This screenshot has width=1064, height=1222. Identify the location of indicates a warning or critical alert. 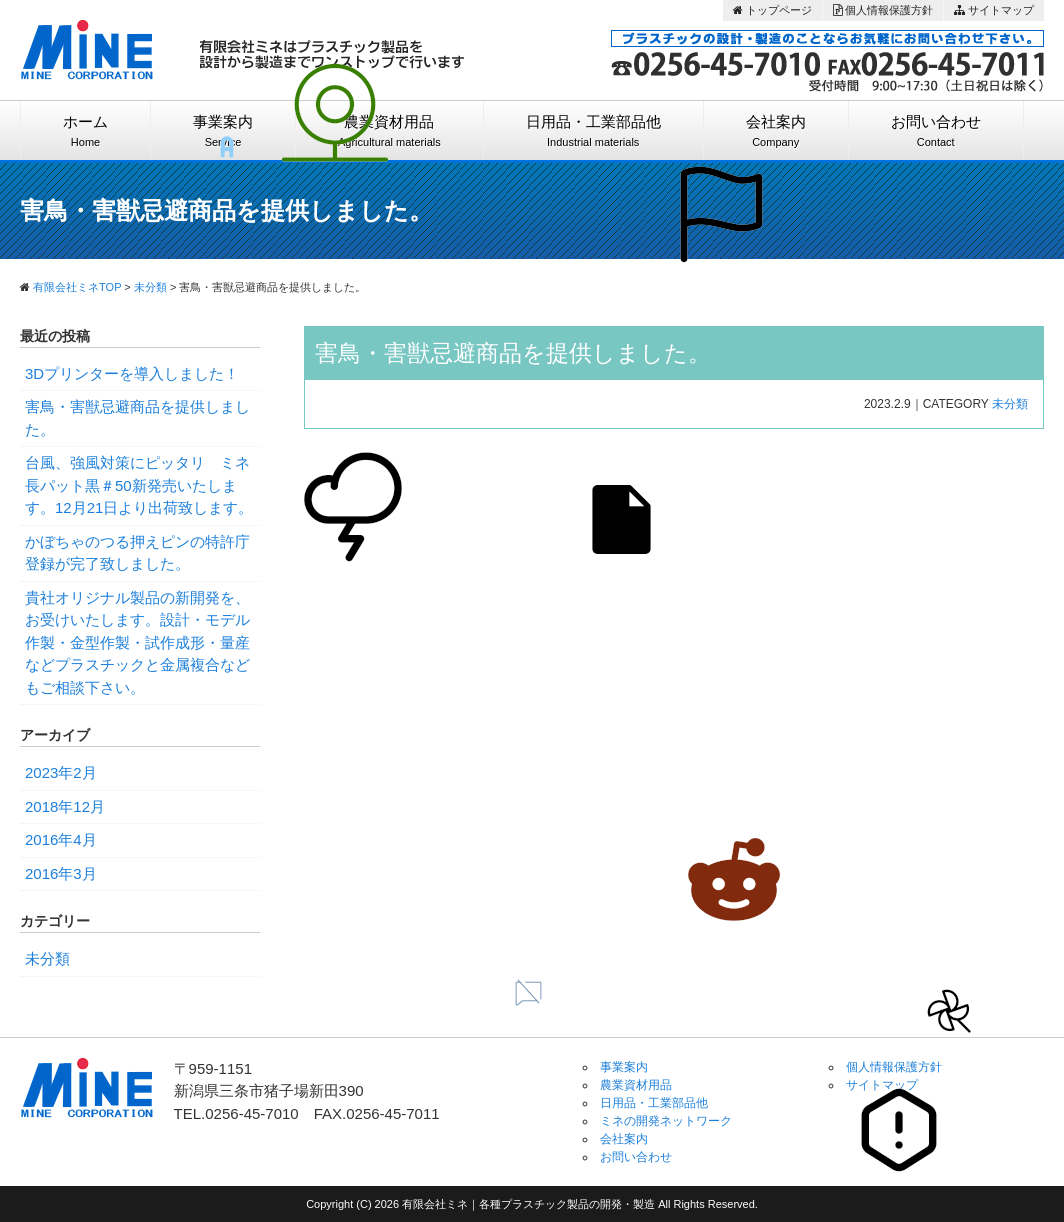
(899, 1130).